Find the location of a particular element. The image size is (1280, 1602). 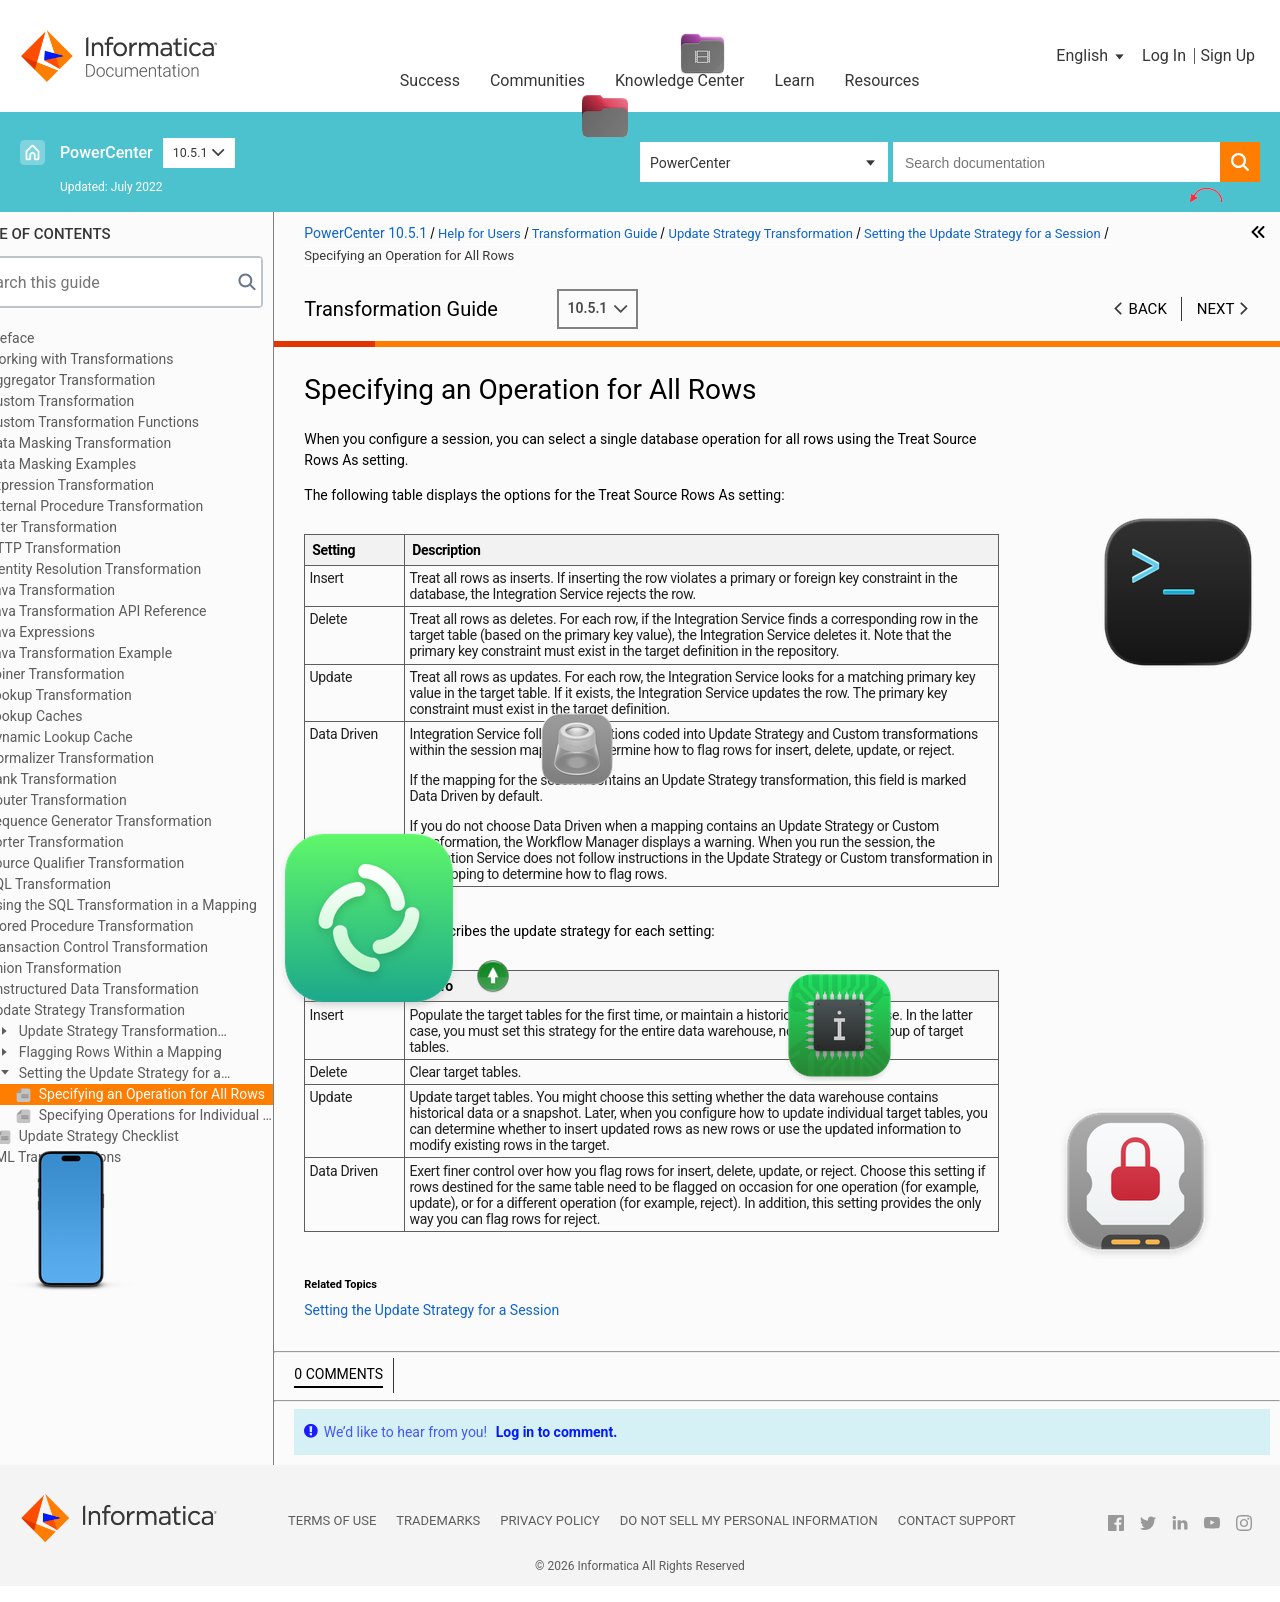

undo the last action is located at coordinates (1206, 195).